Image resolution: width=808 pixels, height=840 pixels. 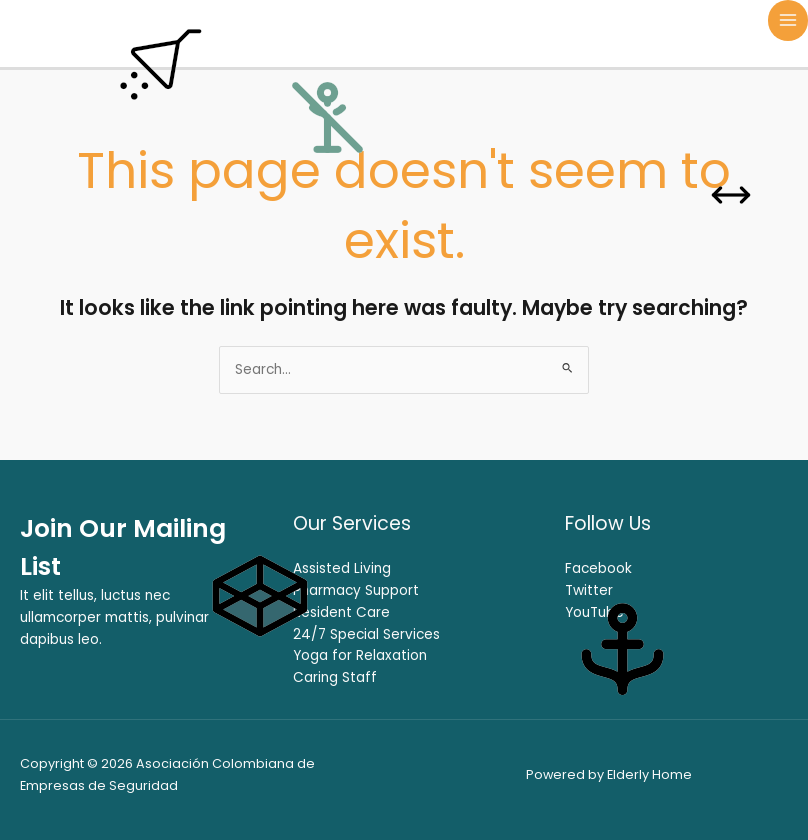 What do you see at coordinates (622, 647) in the screenshot?
I see `anchor link to a specific section on a page` at bounding box center [622, 647].